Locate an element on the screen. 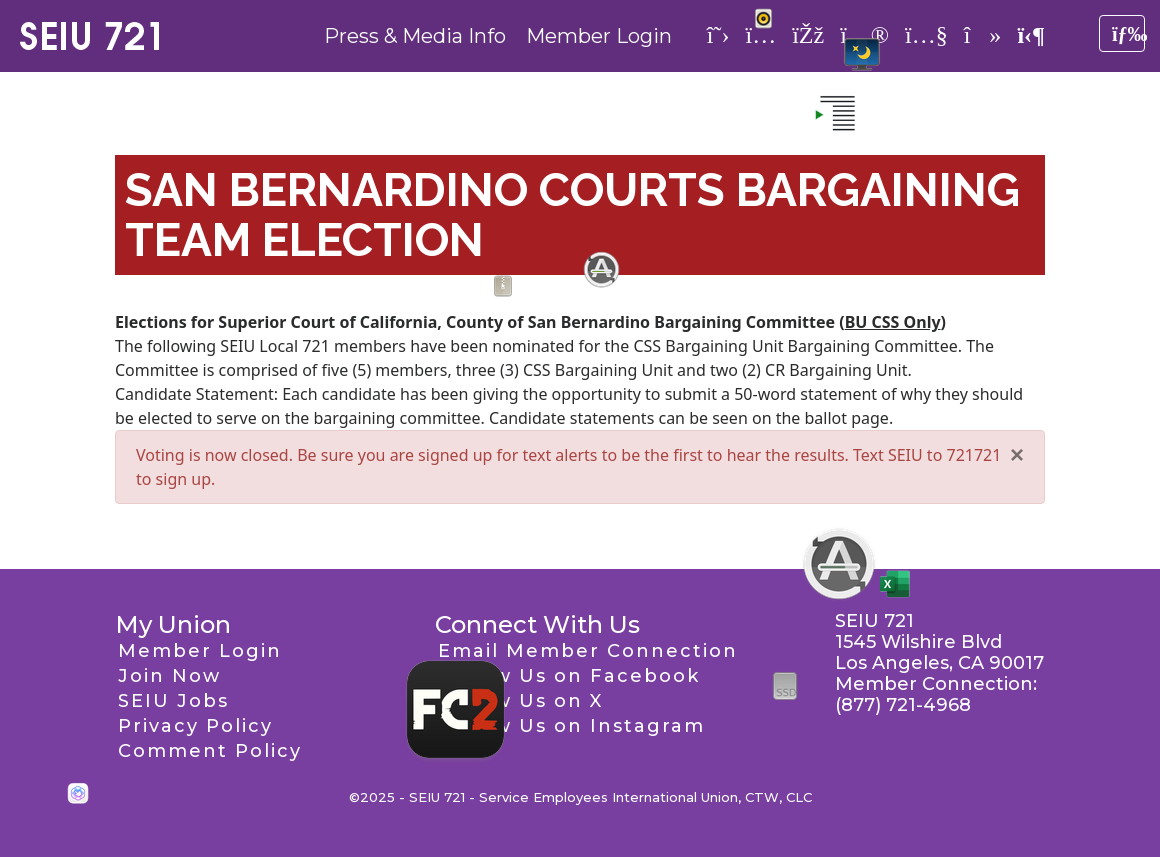 The width and height of the screenshot is (1160, 857). open screensaver settings is located at coordinates (862, 54).